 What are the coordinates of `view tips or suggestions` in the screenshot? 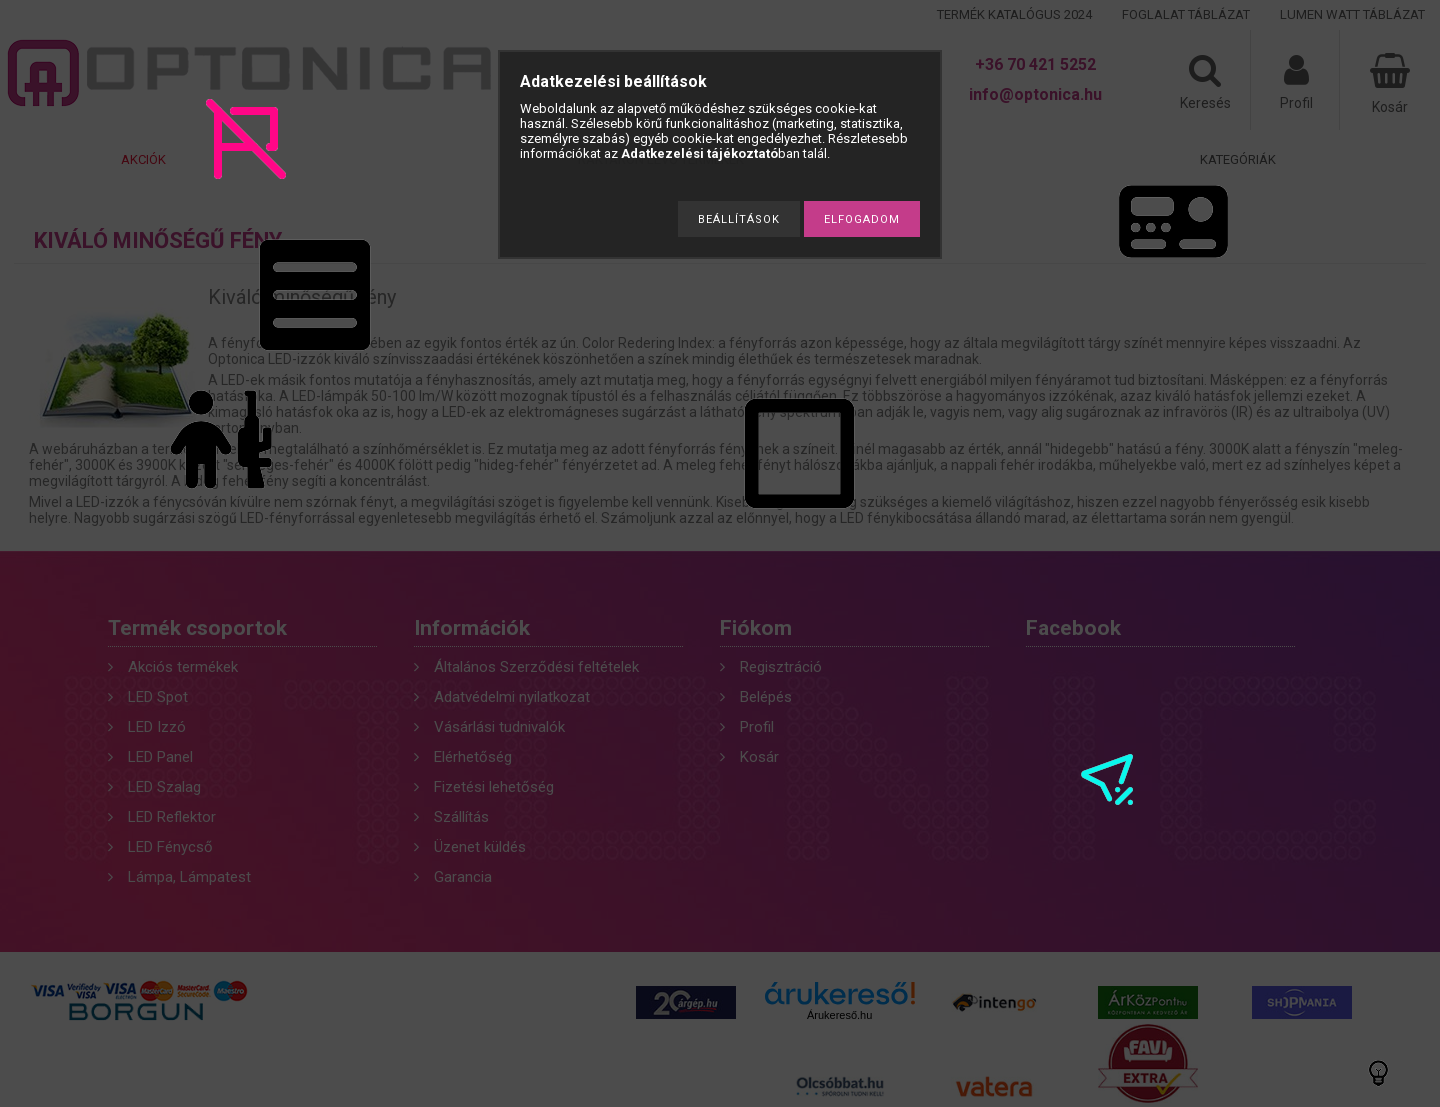 It's located at (1378, 1072).